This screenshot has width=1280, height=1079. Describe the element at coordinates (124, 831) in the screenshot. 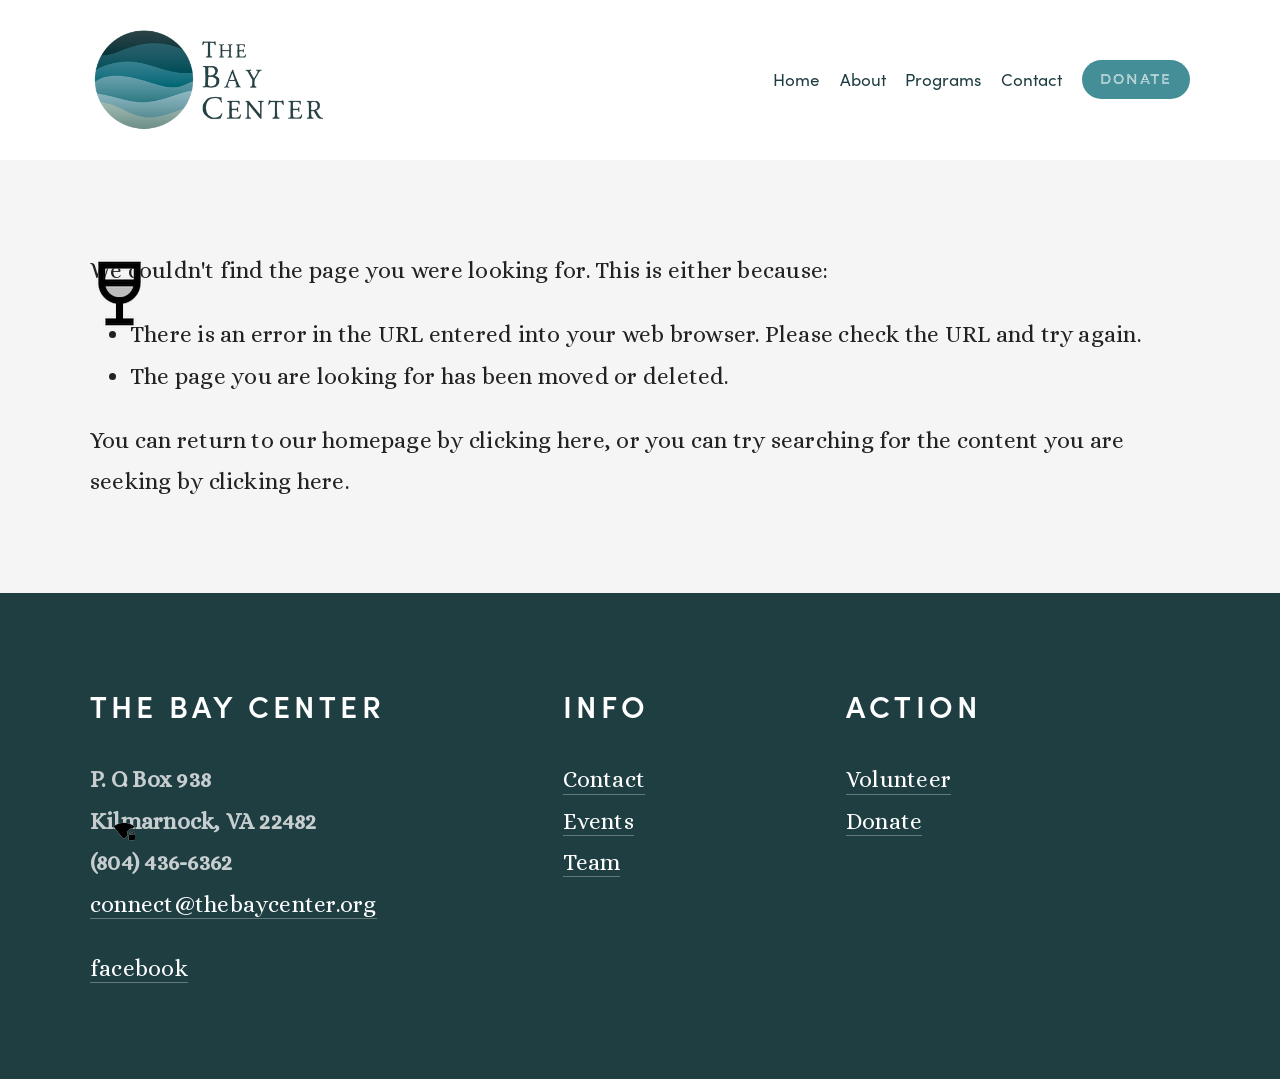

I see `indicates a secure wifi connection at full signal strength` at that location.